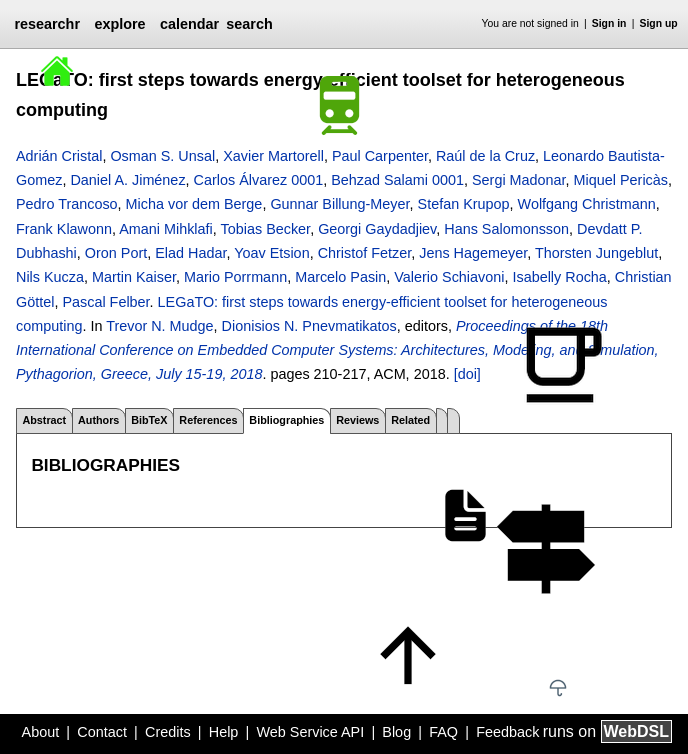 The width and height of the screenshot is (688, 754). I want to click on view subway or metro transit options, so click(339, 105).